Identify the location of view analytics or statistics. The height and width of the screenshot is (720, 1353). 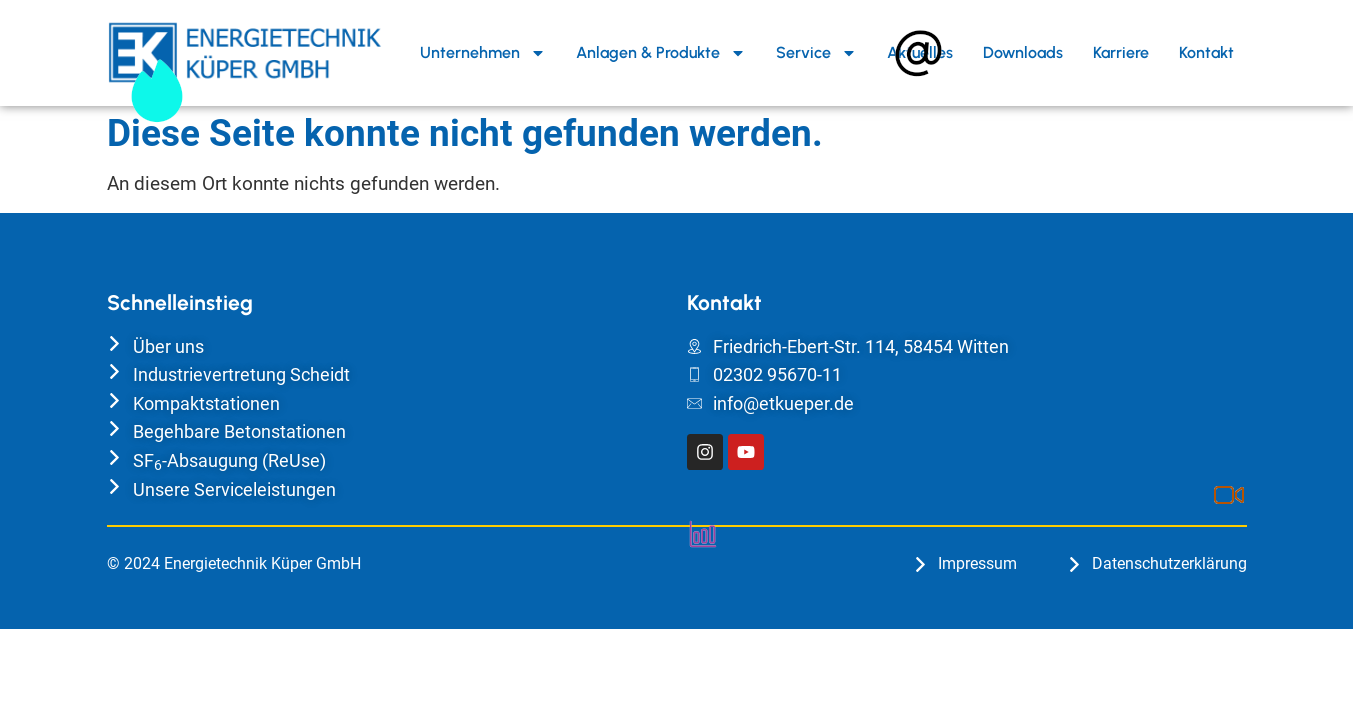
(703, 534).